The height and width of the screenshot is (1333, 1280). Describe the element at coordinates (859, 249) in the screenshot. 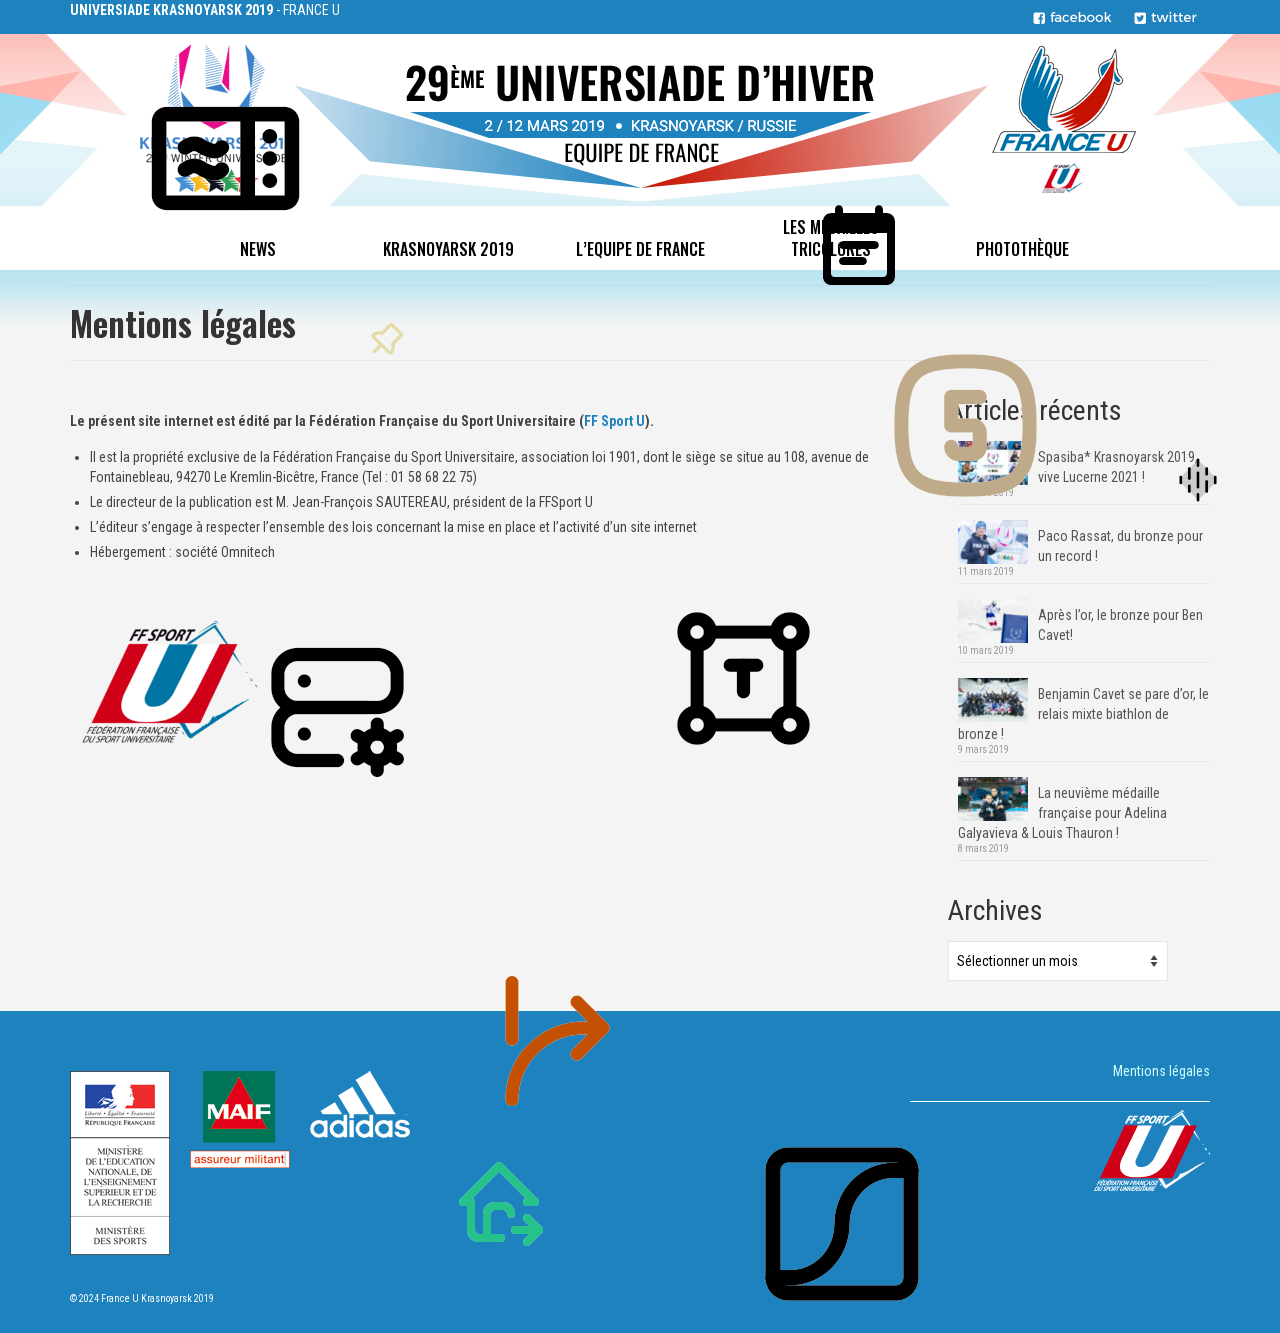

I see `view event details or notes` at that location.